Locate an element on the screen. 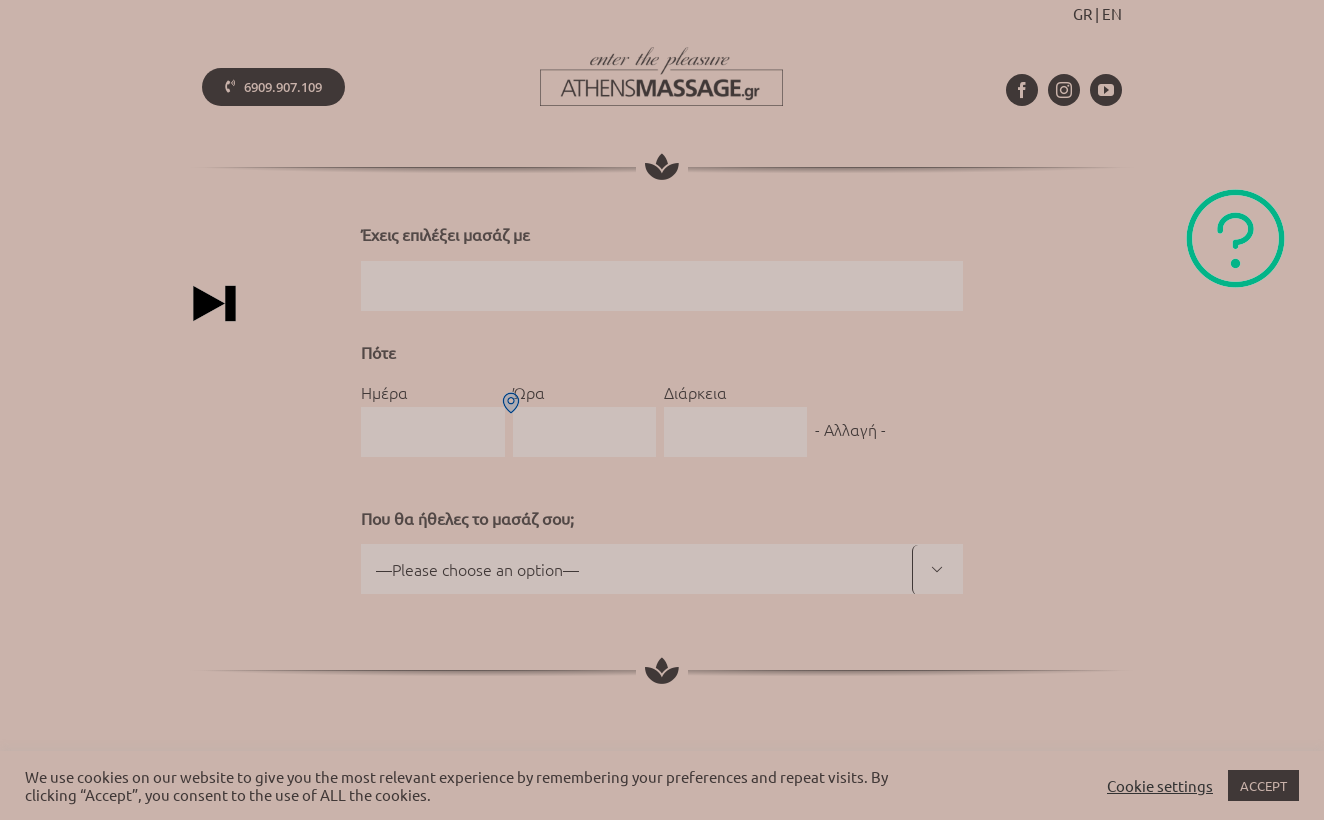 This screenshot has height=820, width=1324. access help or support is located at coordinates (1235, 238).